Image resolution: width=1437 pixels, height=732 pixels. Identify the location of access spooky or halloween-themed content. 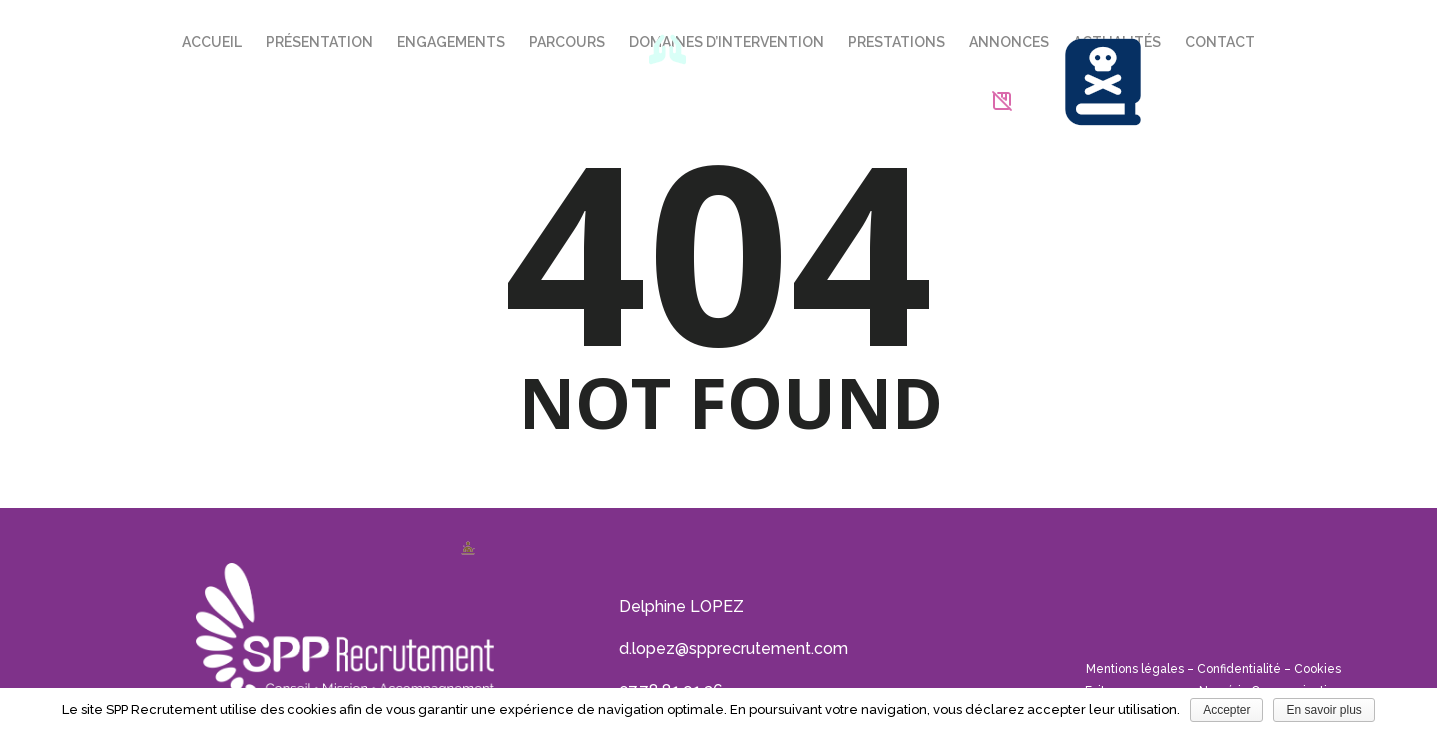
(1103, 82).